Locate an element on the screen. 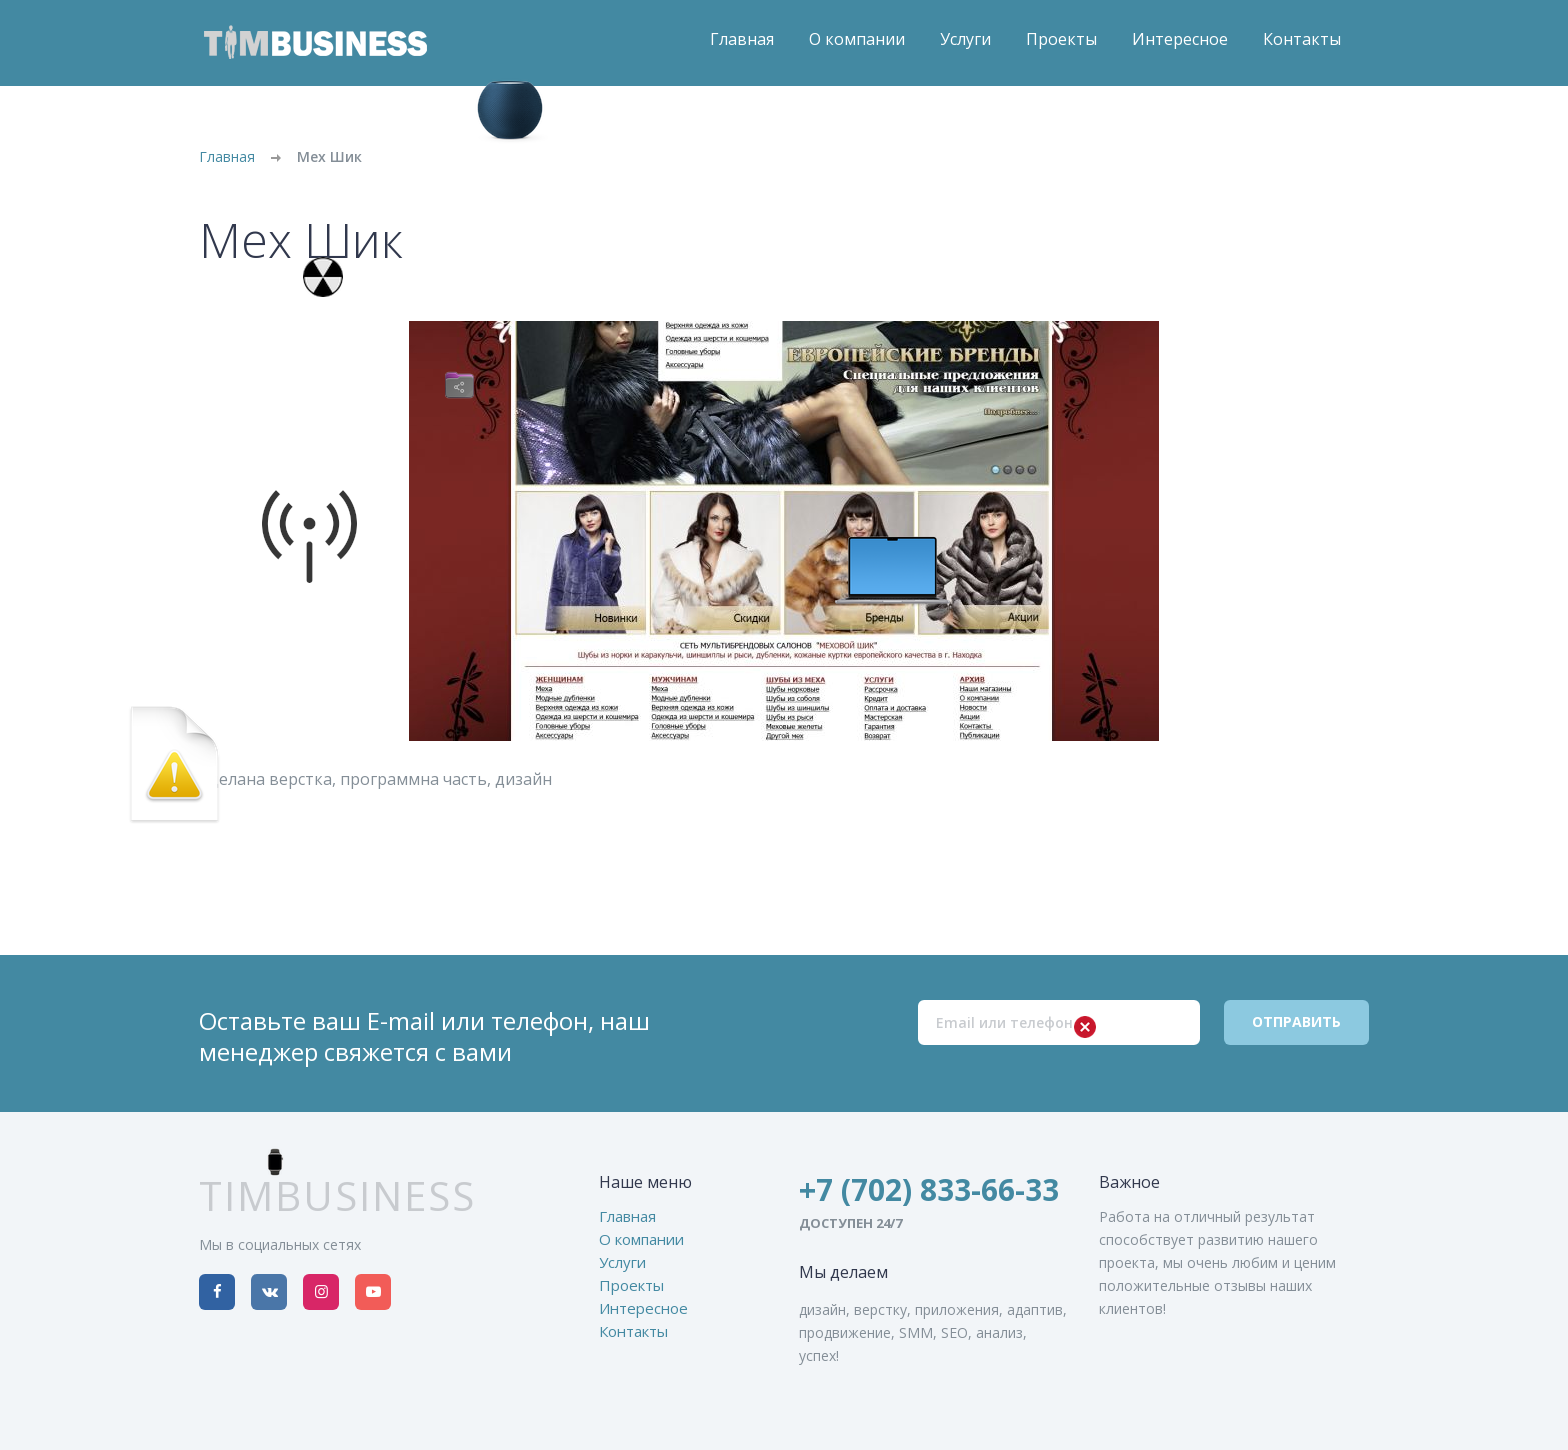 This screenshot has height=1450, width=1568. report a problem or issue with a file is located at coordinates (174, 766).